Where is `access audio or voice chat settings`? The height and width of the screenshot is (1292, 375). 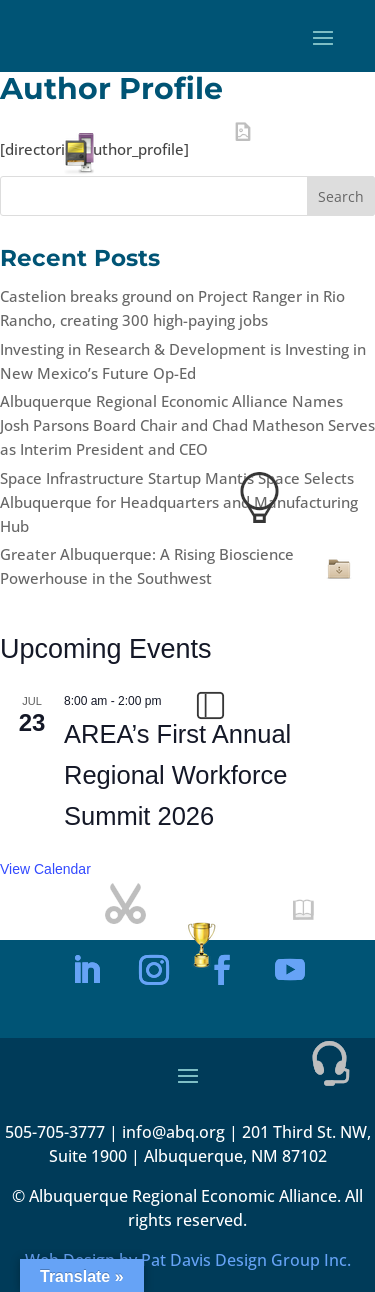 access audio or voice chat settings is located at coordinates (329, 1063).